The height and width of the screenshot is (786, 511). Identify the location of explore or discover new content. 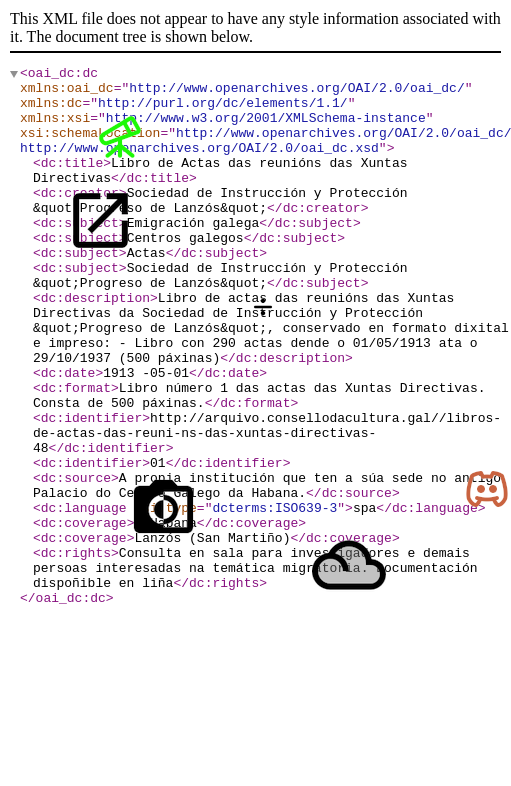
(120, 137).